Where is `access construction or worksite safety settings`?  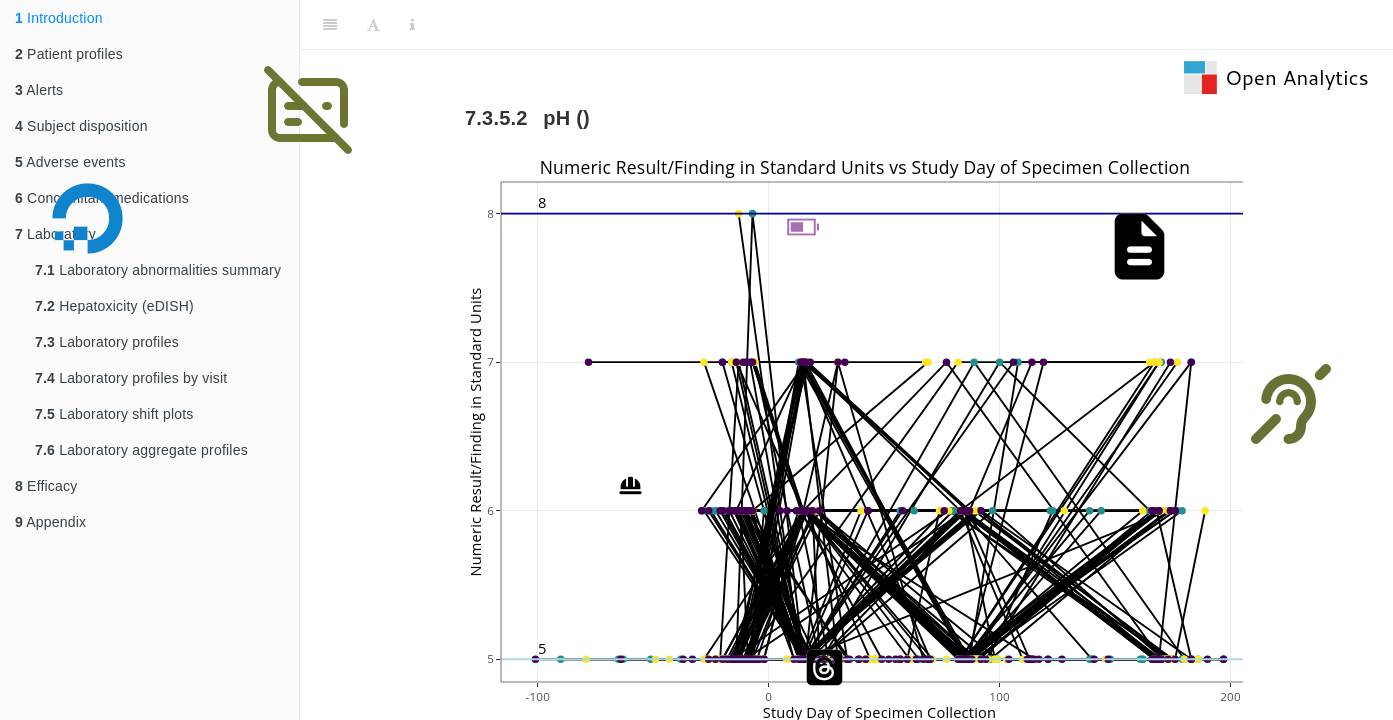 access construction or worksite safety settings is located at coordinates (630, 485).